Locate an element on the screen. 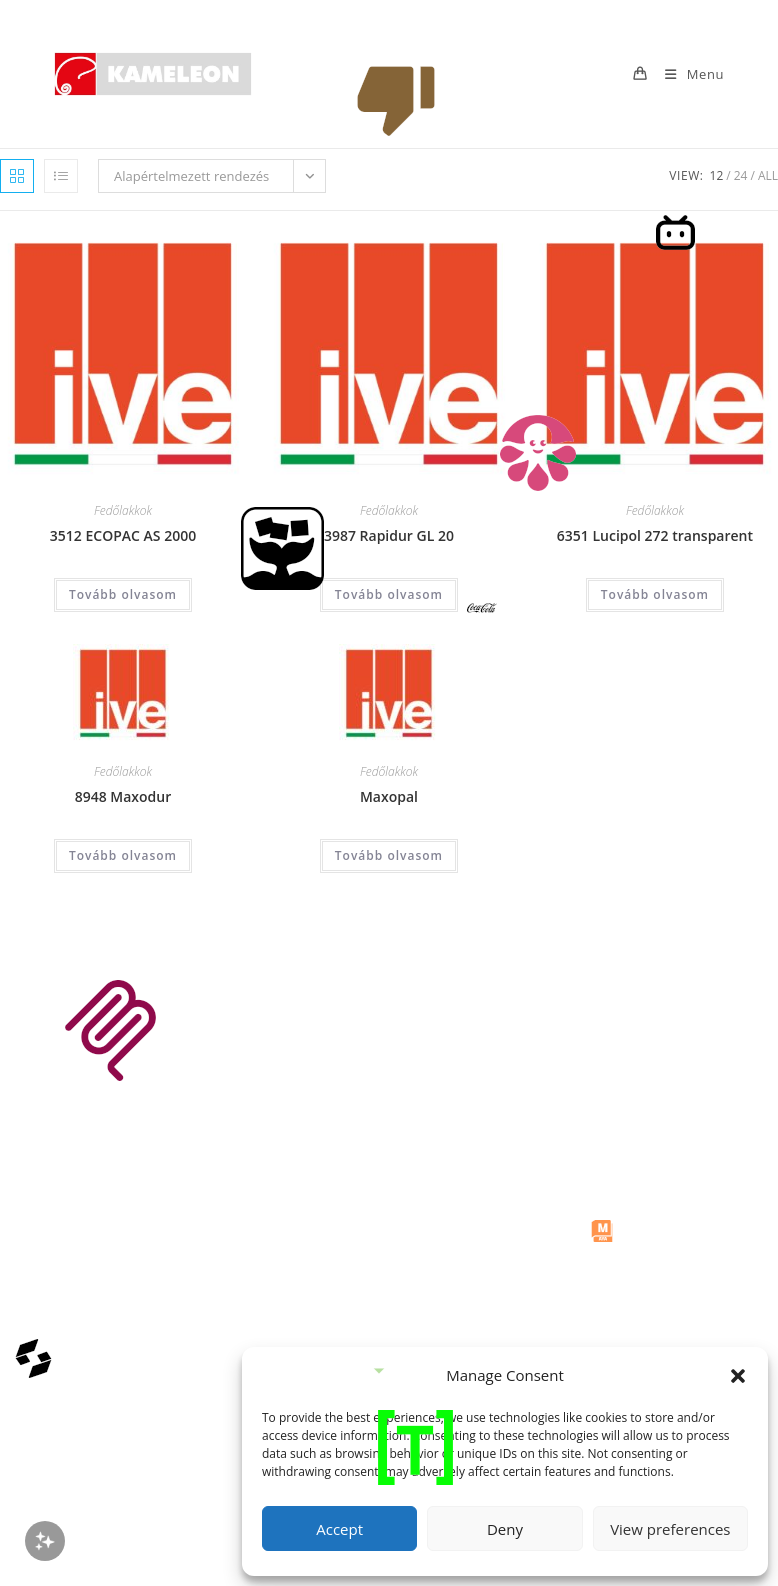 The width and height of the screenshot is (778, 1586). dislike or downvote content is located at coordinates (396, 98).